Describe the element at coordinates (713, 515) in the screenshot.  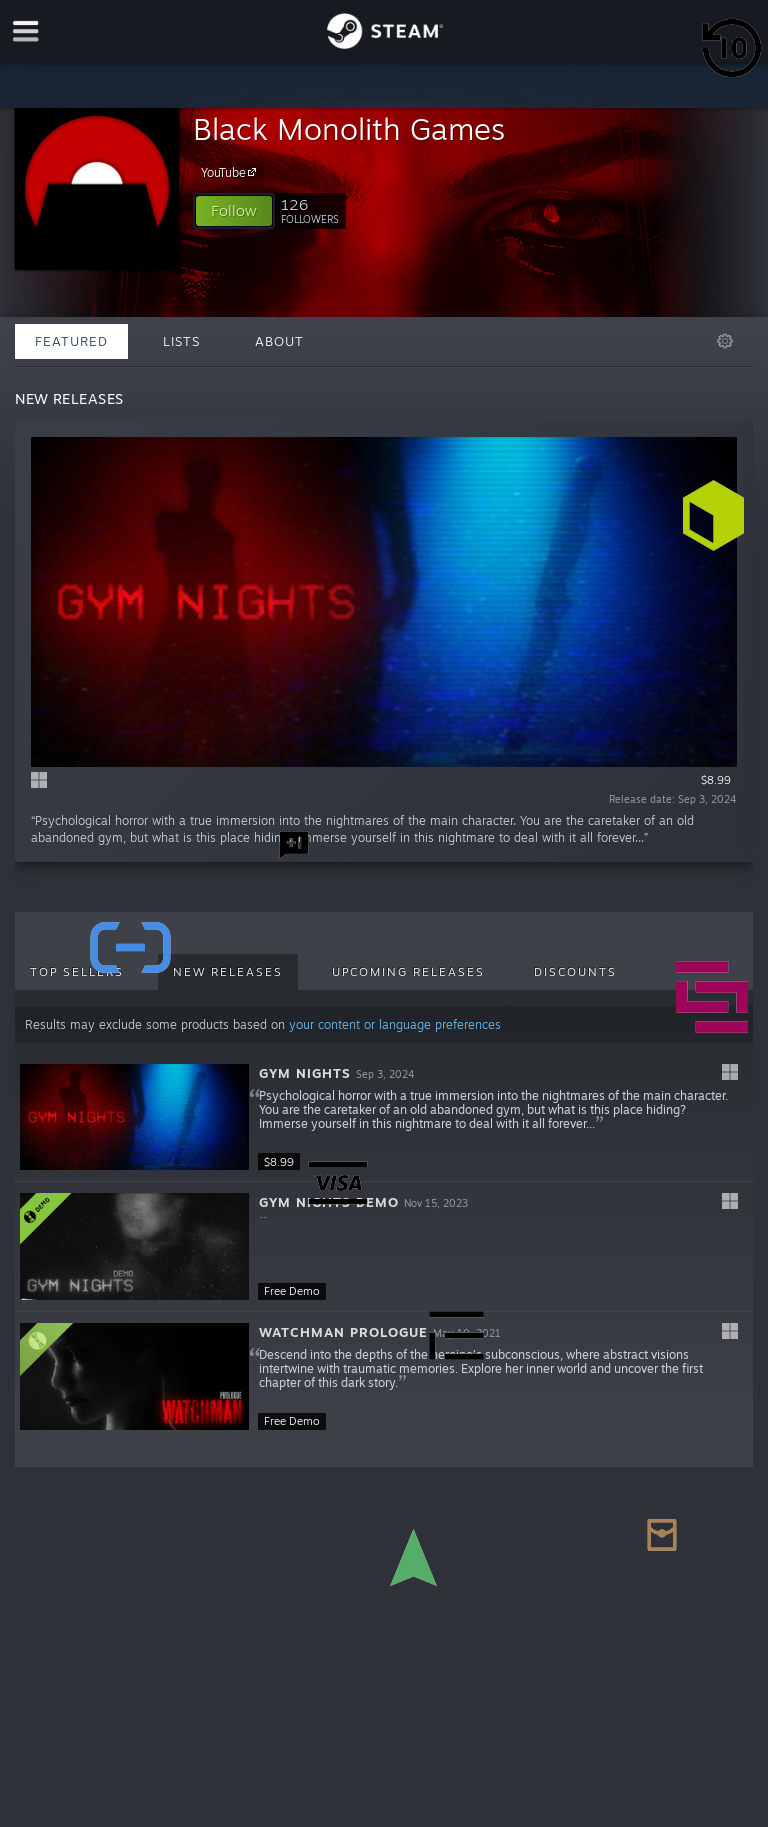
I see `open 3D modeling or design tools` at that location.